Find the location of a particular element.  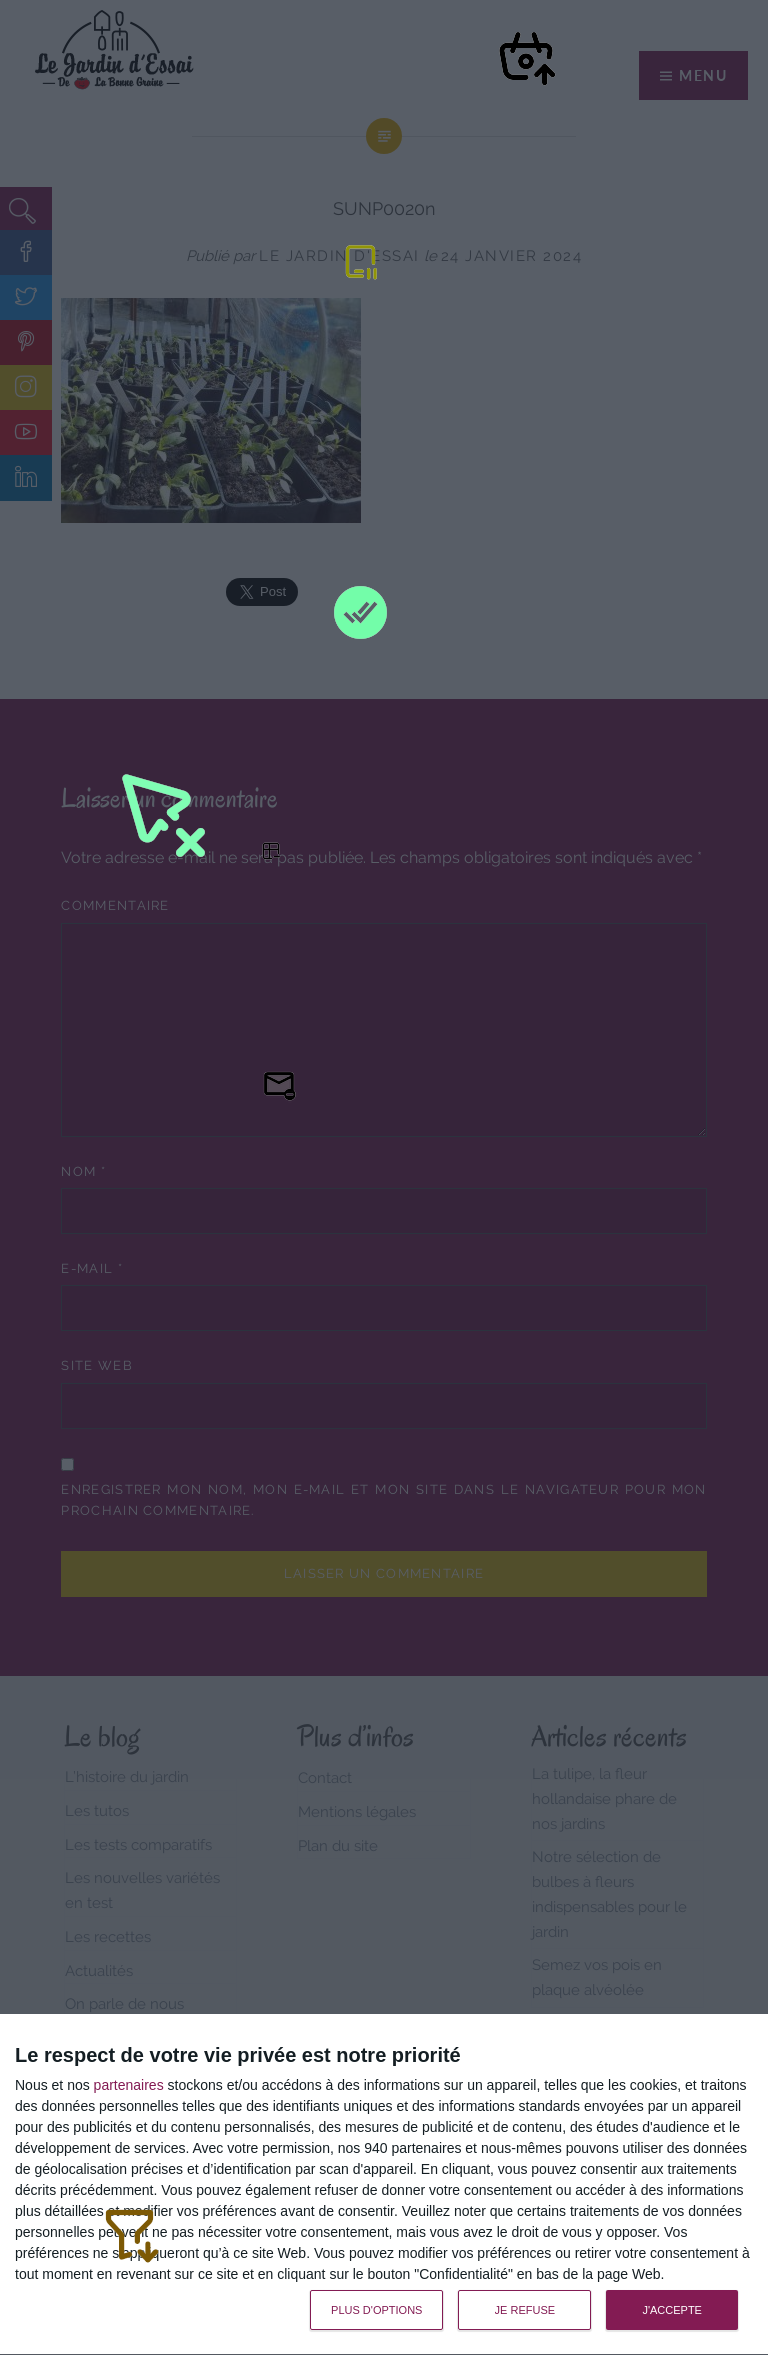

pause media playback on iPad is located at coordinates (360, 261).